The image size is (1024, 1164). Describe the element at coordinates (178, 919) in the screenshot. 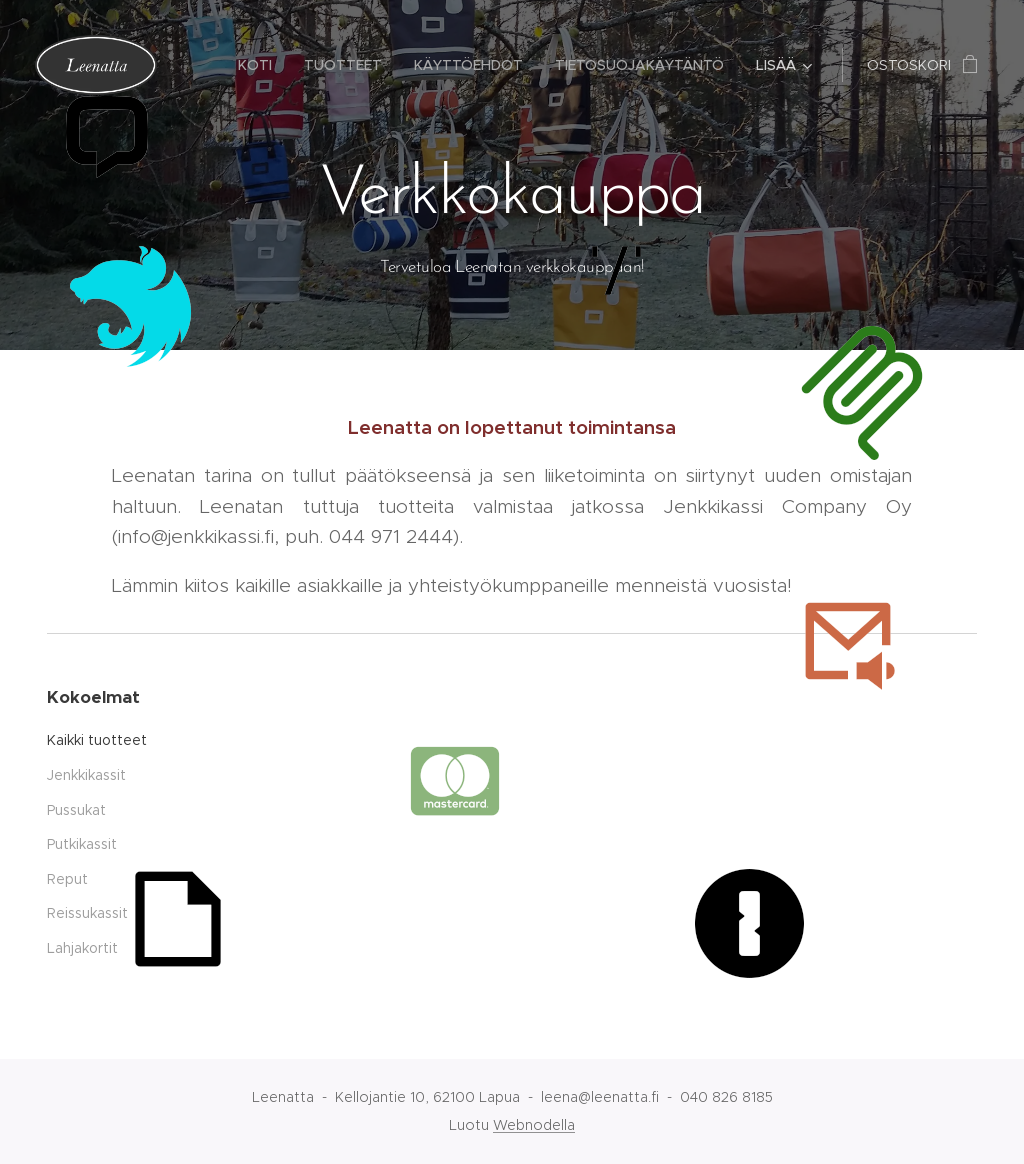

I see `view or open a document` at that location.